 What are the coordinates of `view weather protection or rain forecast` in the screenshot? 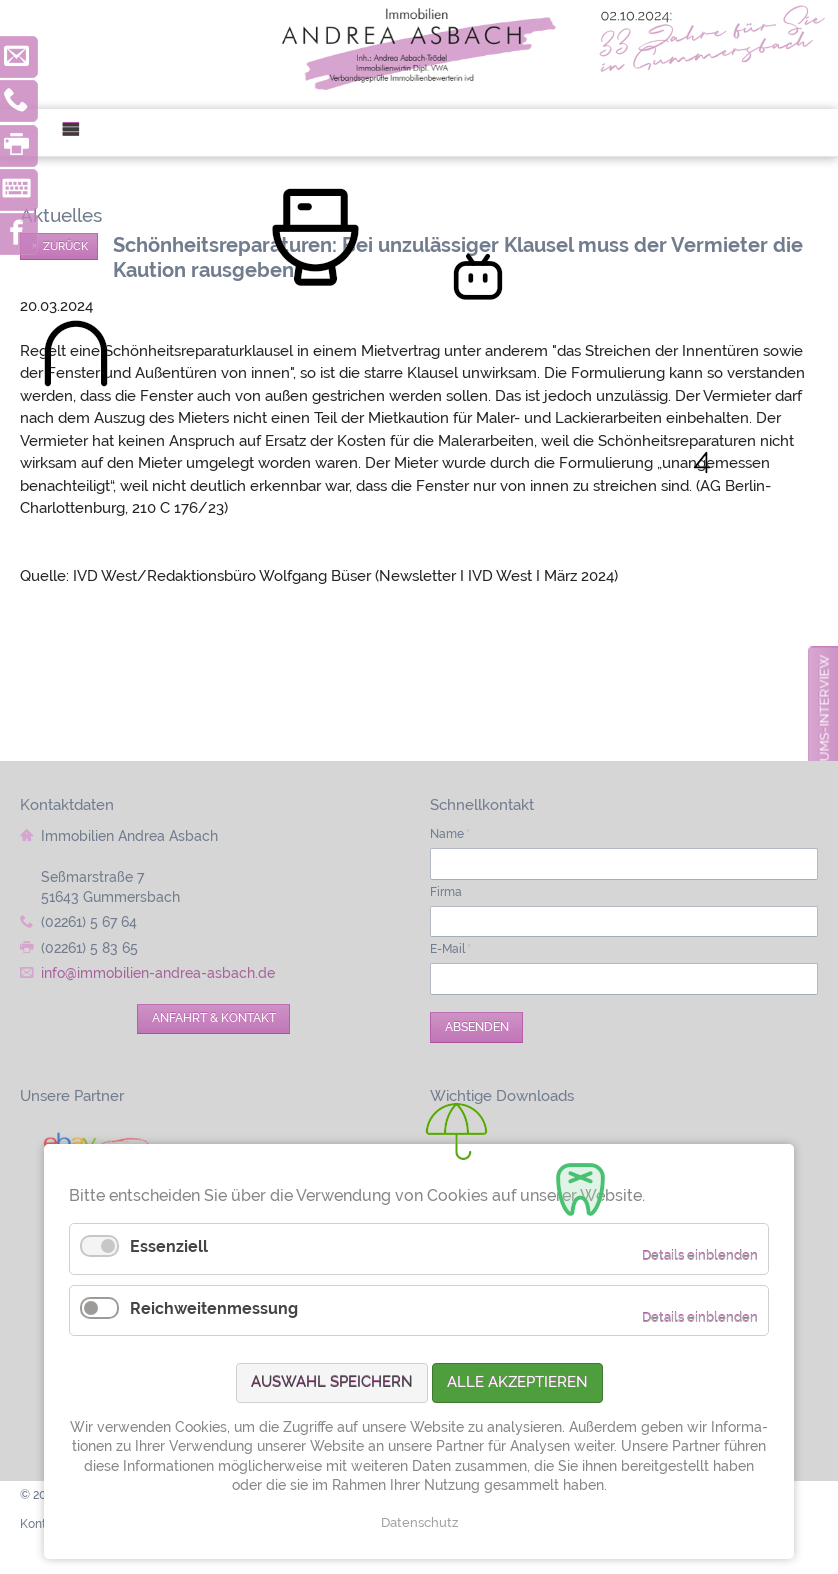 It's located at (456, 1131).